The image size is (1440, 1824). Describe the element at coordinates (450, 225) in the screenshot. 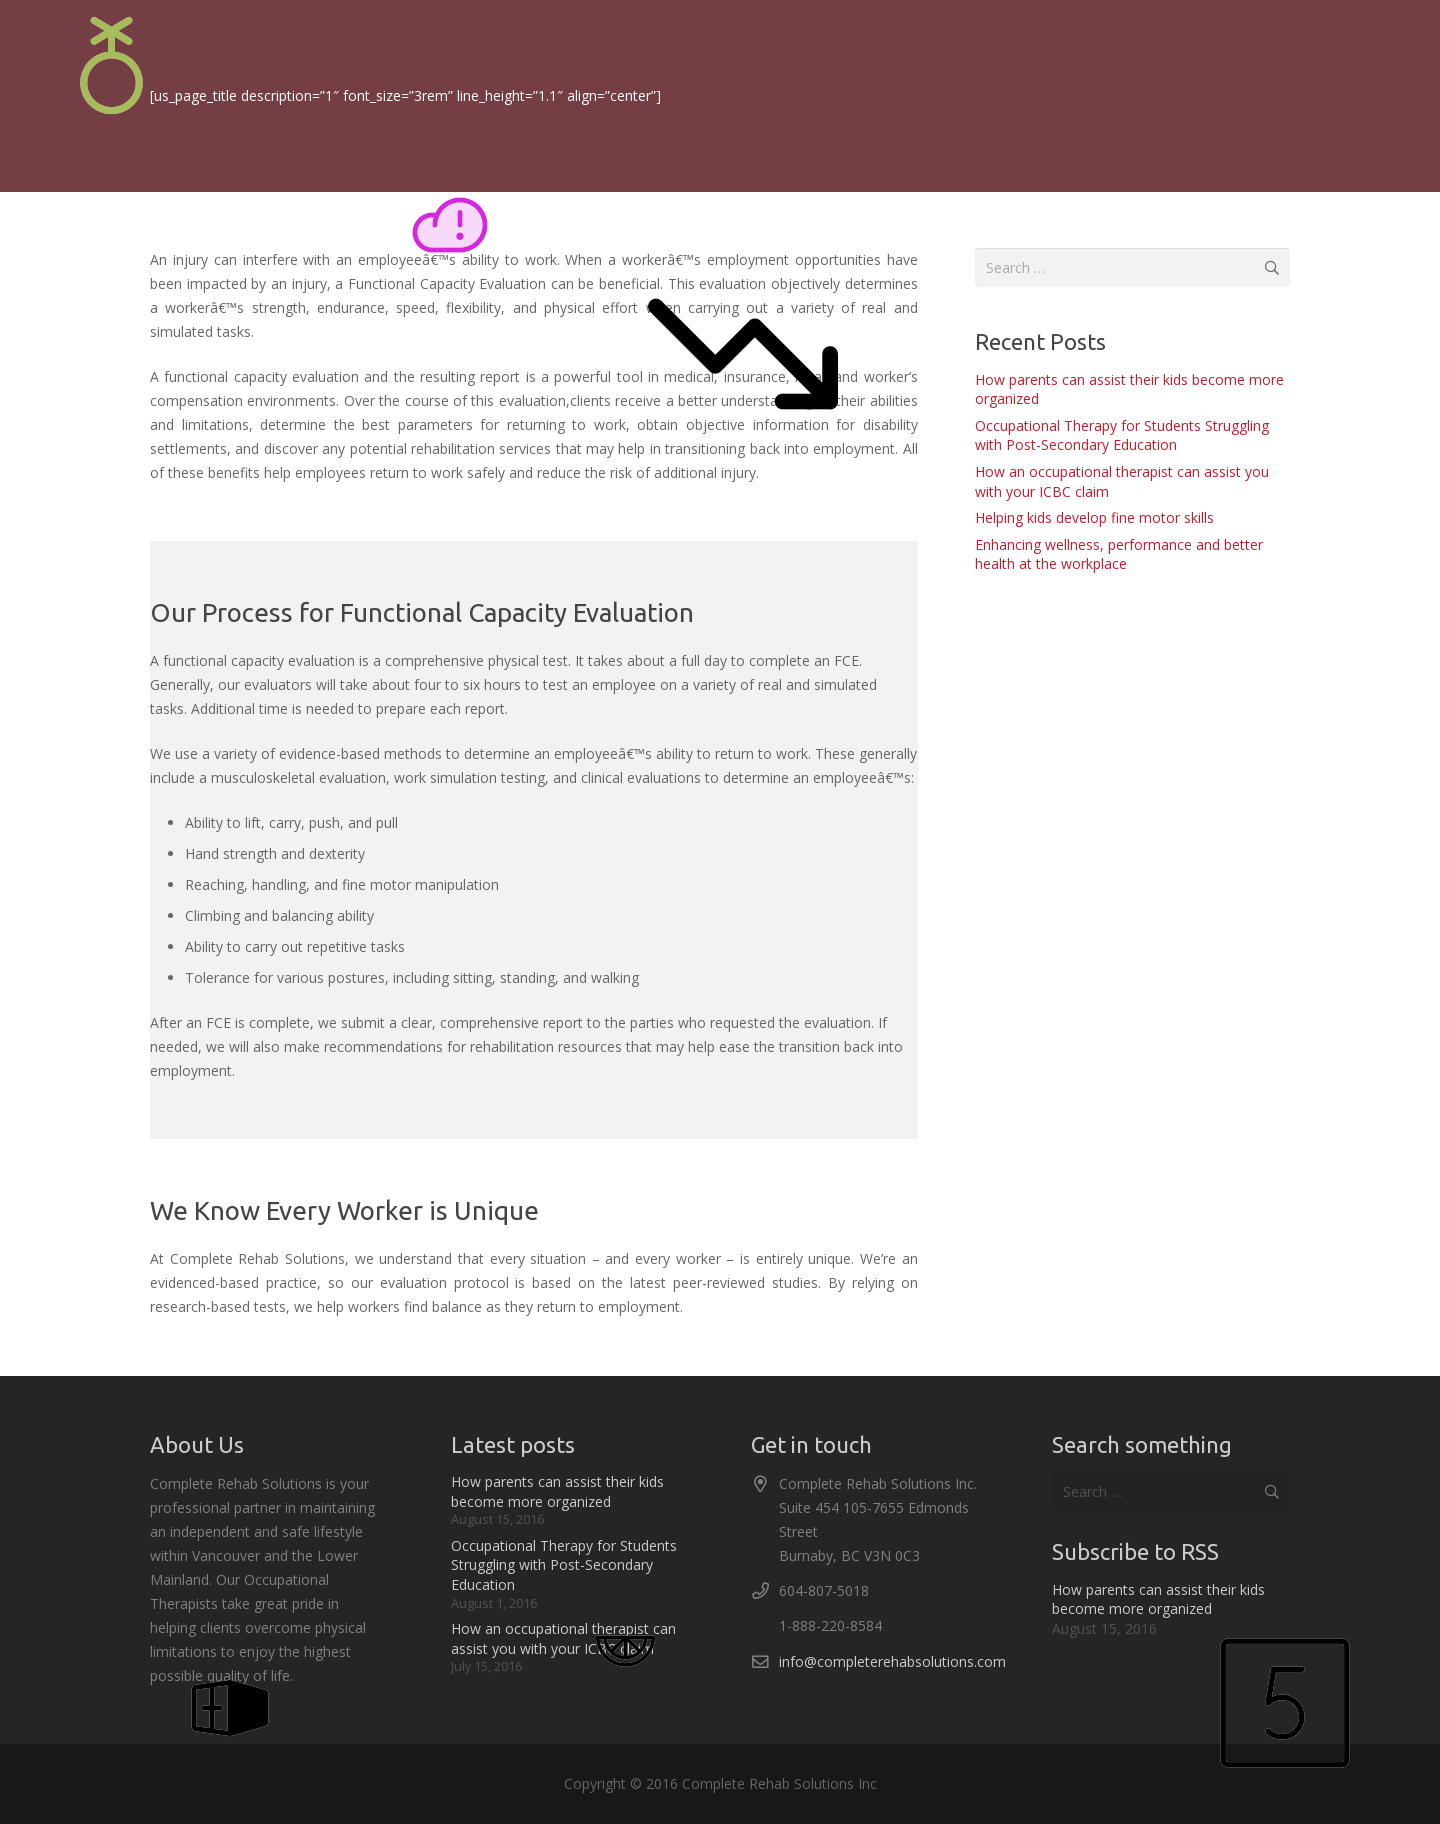

I see `cloud storage warning or issue detected` at that location.